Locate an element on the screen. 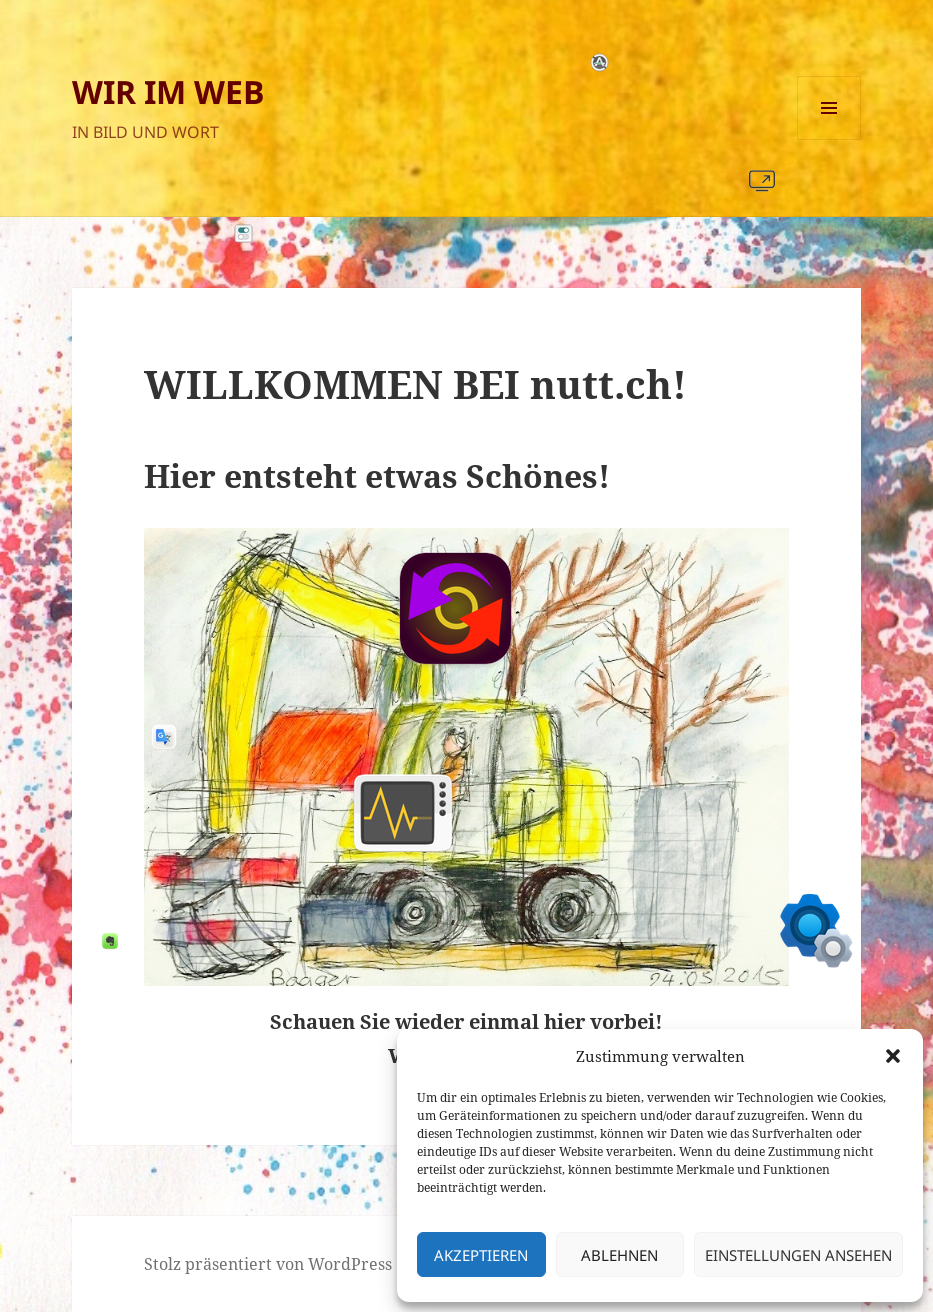  open system tweaks or settings customization is located at coordinates (243, 233).